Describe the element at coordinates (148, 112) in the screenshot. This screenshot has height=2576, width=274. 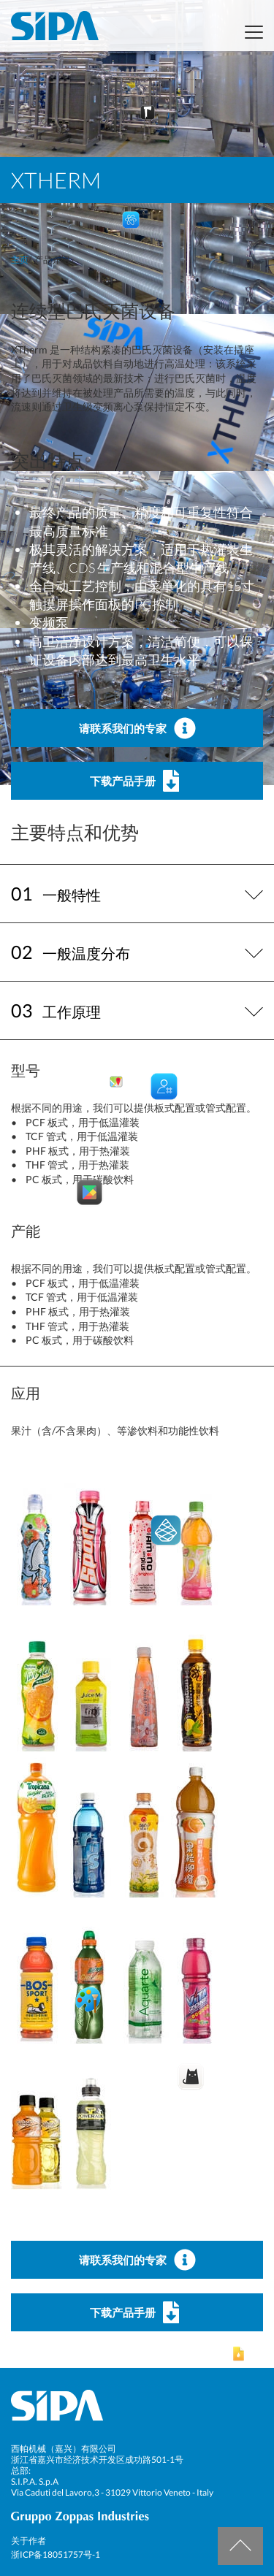
I see `launch The Long Dark game` at that location.